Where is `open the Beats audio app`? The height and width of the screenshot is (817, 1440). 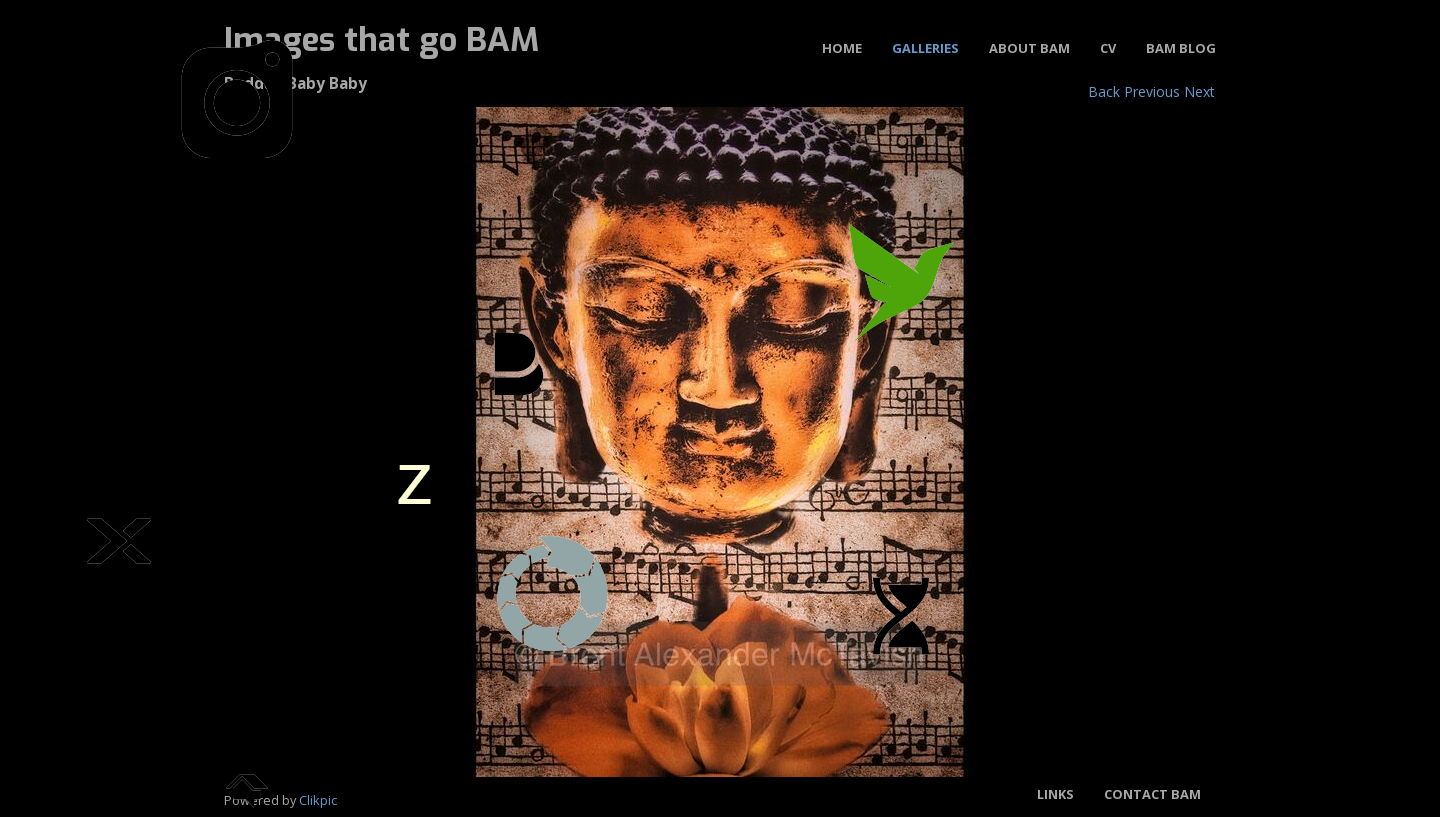
open the Beats audio app is located at coordinates (519, 364).